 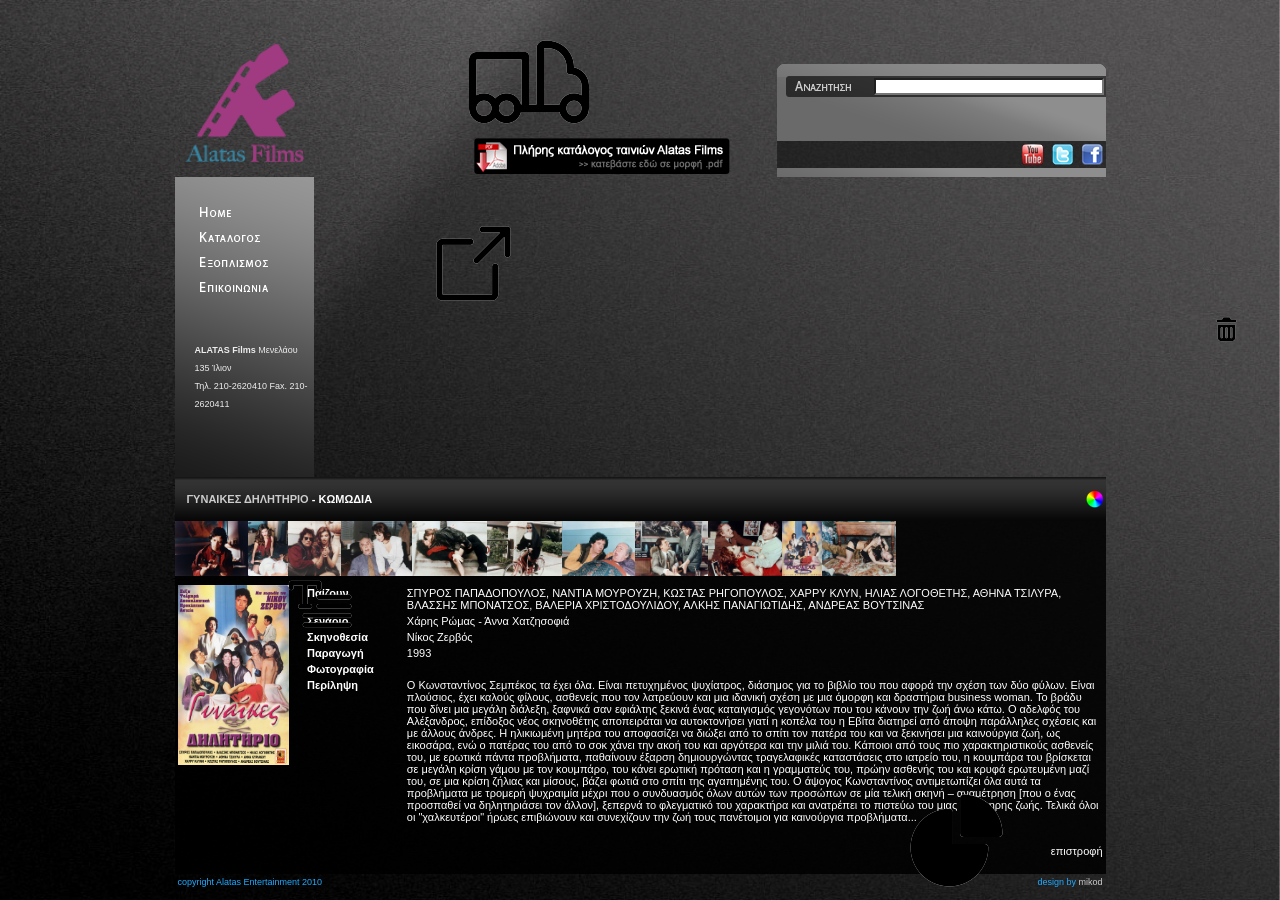 I want to click on open link in a new window or tab, so click(x=473, y=263).